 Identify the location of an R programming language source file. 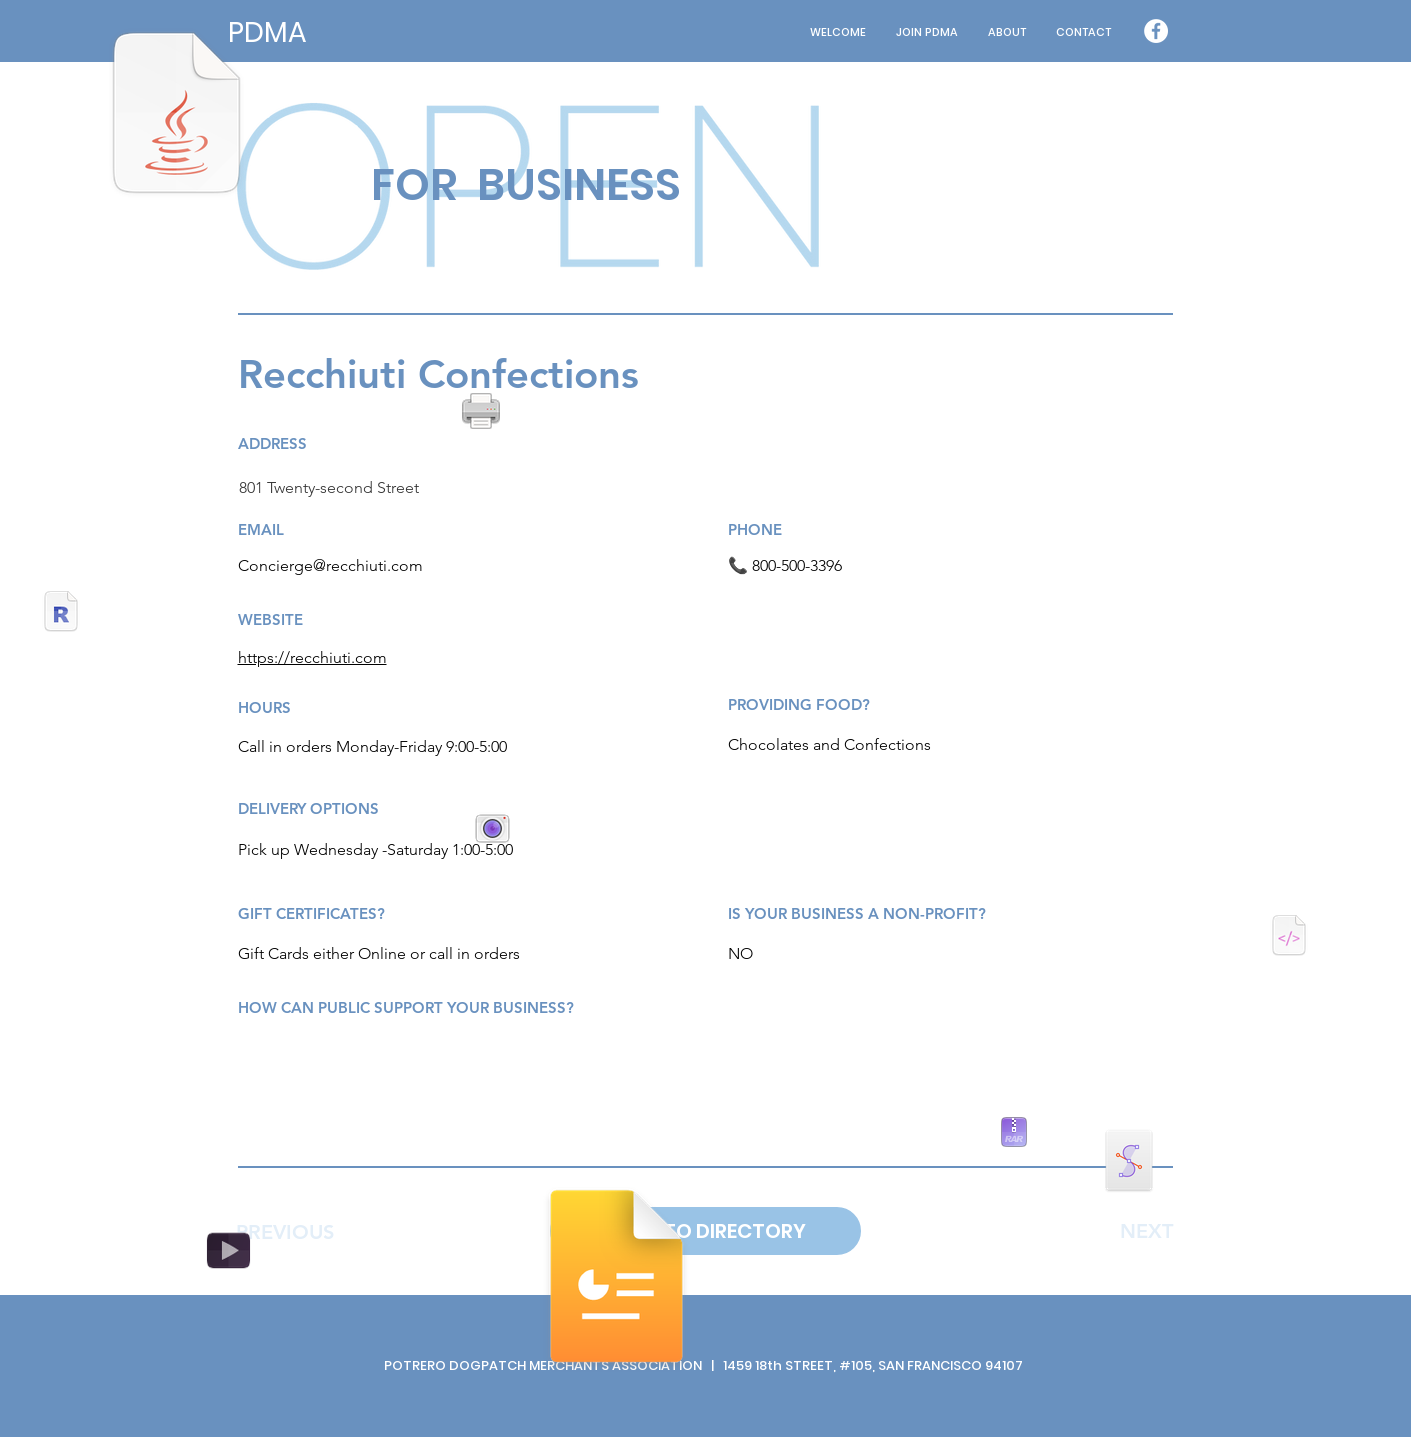
(61, 611).